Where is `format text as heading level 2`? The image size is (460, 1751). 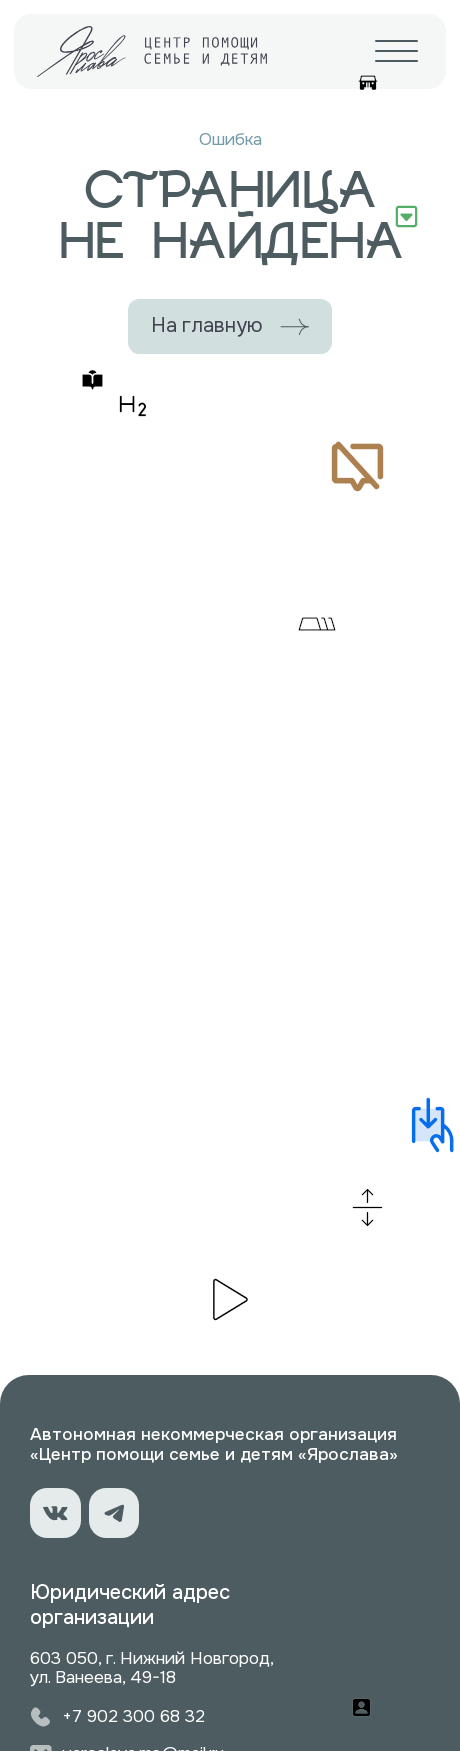
format text as heading level 2 is located at coordinates (131, 405).